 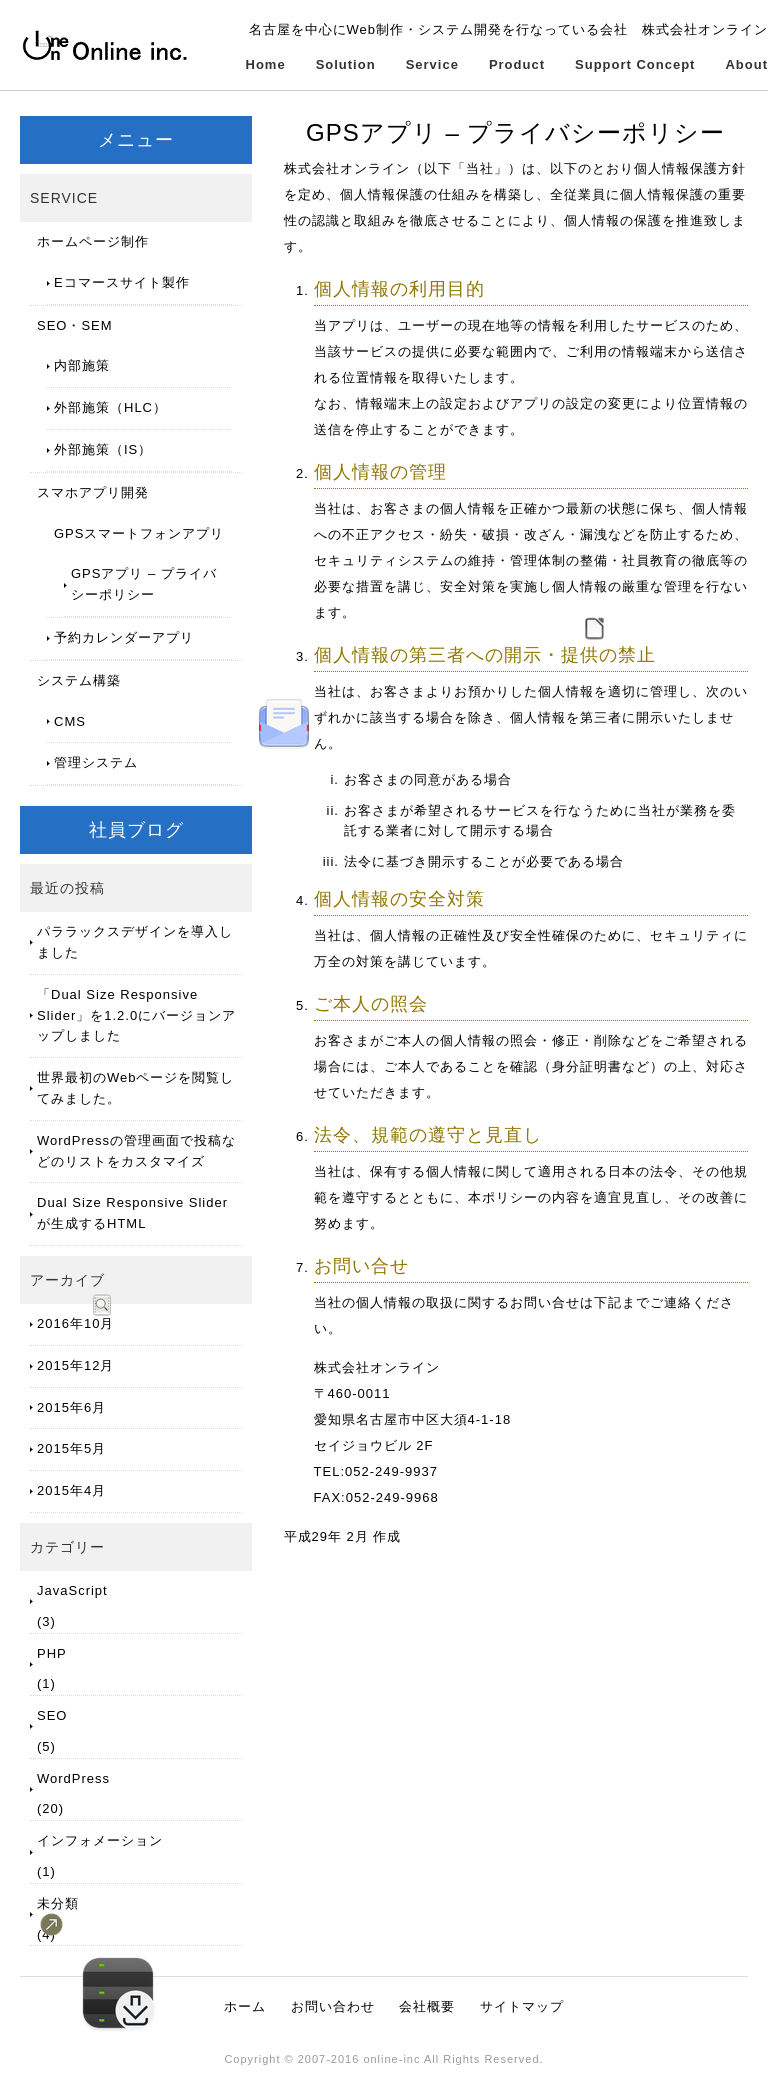 I want to click on open the log viewer application, so click(x=102, y=1305).